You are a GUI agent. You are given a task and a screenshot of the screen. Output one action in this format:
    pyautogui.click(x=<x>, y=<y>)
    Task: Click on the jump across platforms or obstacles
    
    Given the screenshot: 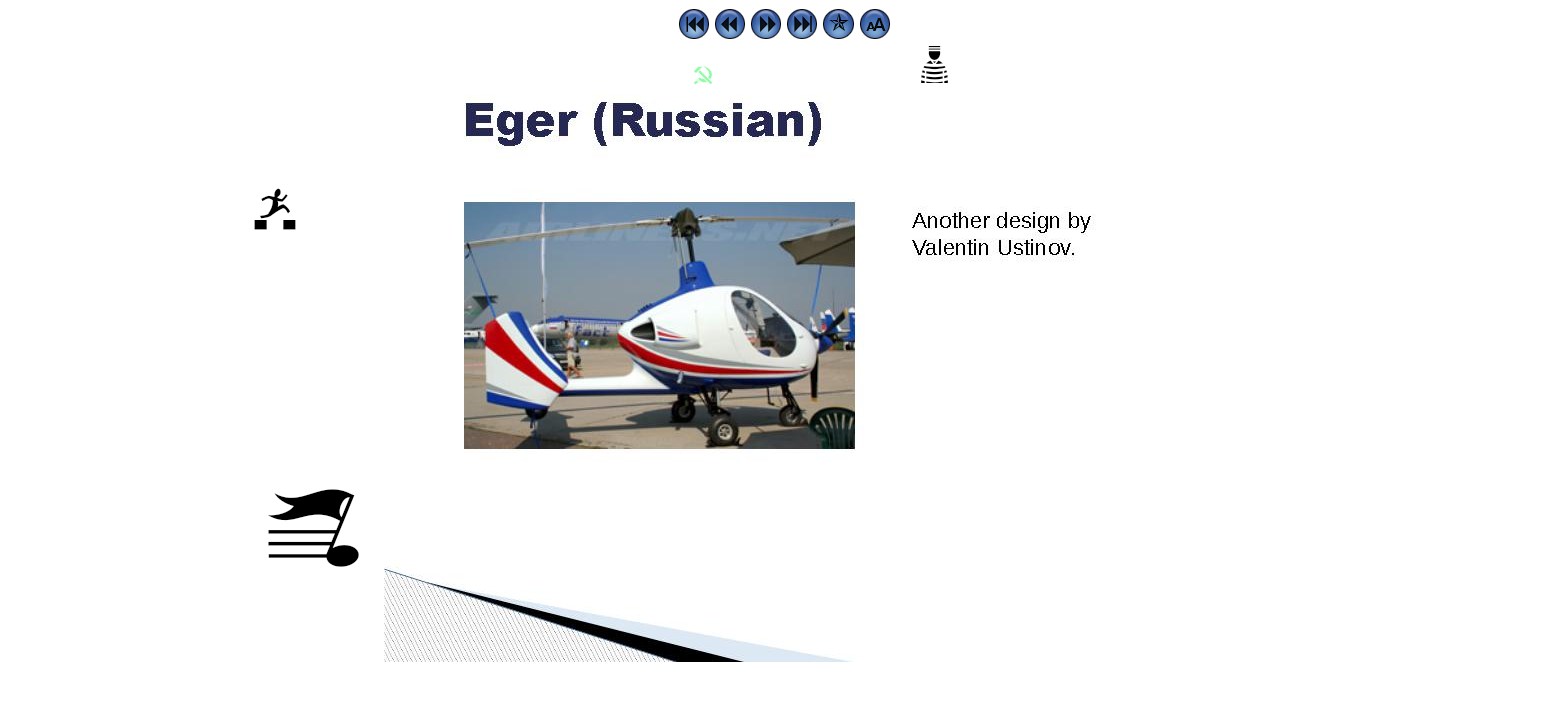 What is the action you would take?
    pyautogui.click(x=275, y=209)
    